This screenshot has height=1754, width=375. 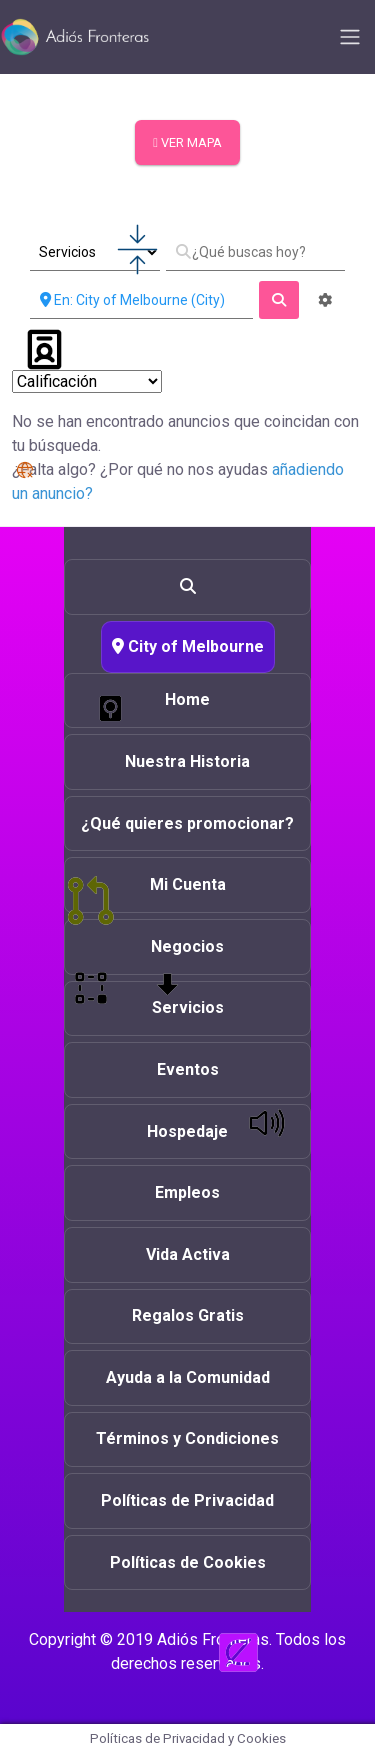 What do you see at coordinates (90, 901) in the screenshot?
I see `create or view a git pull request` at bounding box center [90, 901].